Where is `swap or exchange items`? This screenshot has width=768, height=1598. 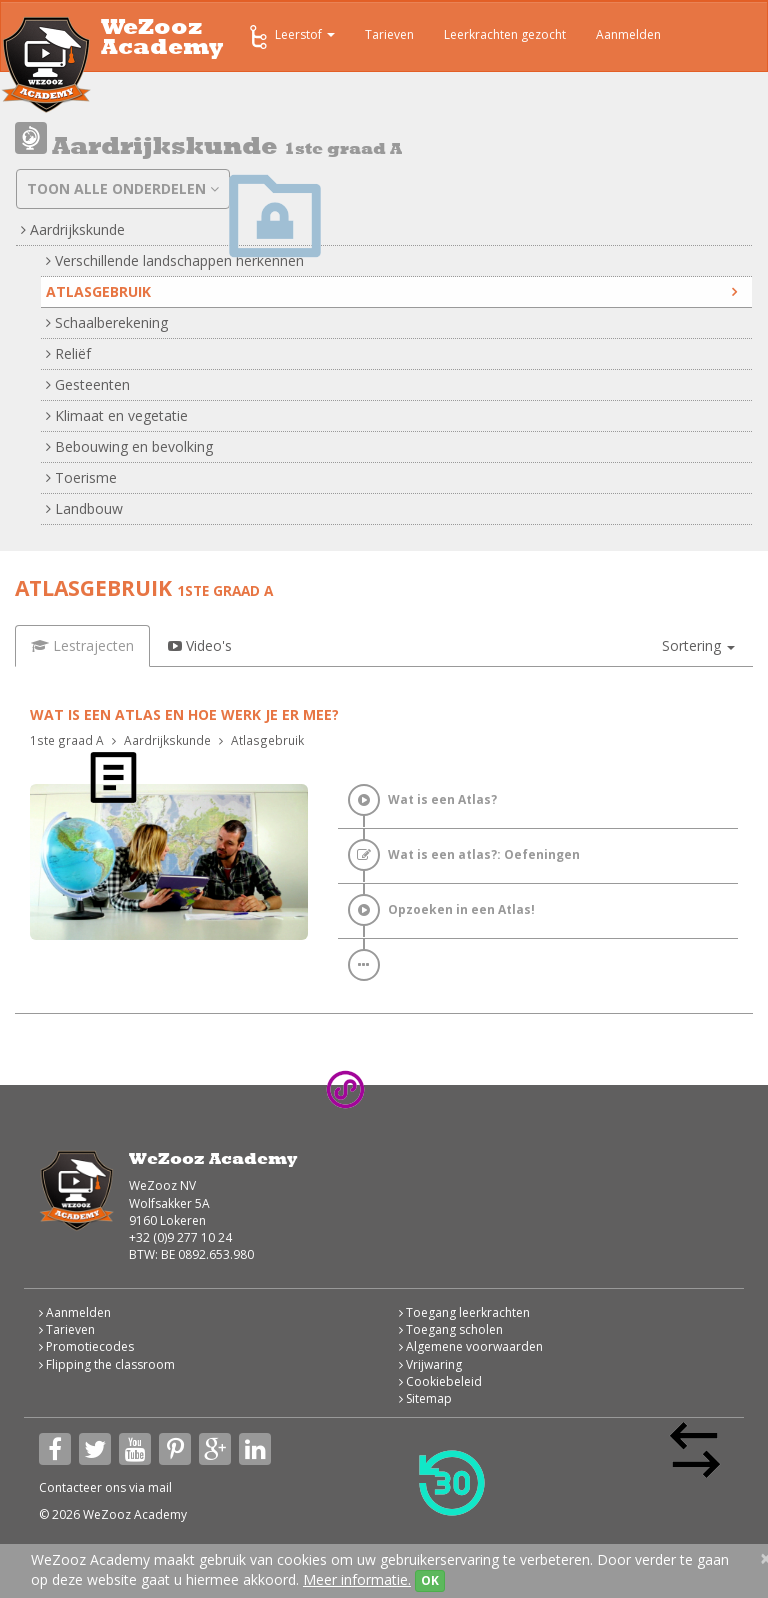
swap or exchange items is located at coordinates (695, 1450).